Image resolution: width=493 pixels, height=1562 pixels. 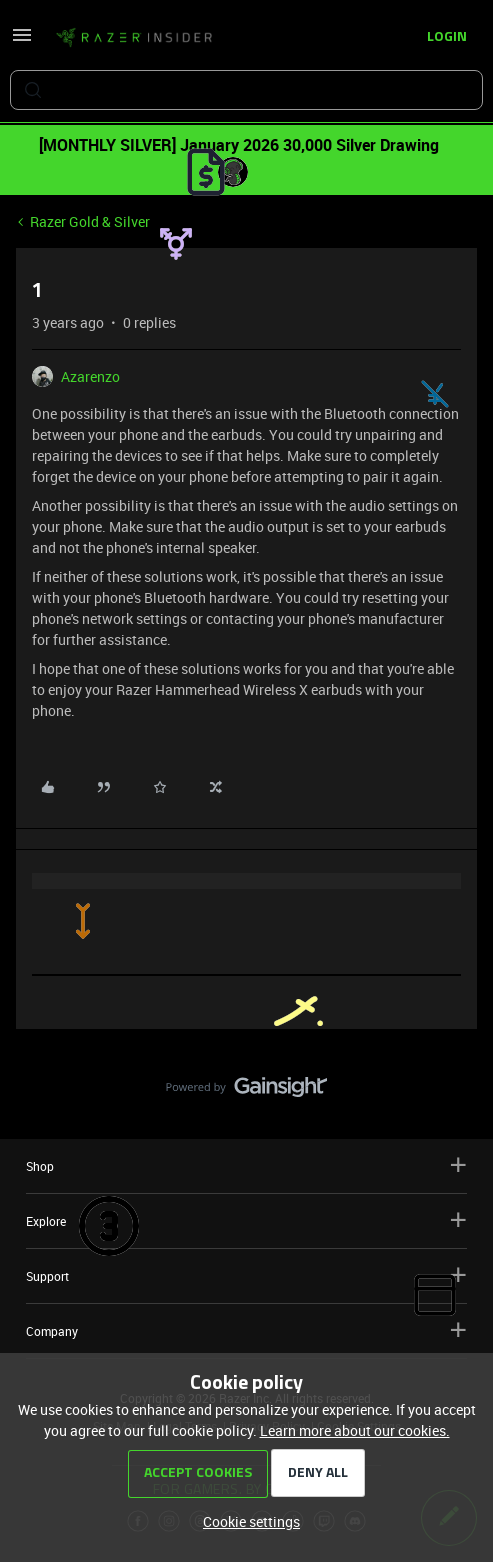 I want to click on toggle top panel visibility, so click(x=435, y=1295).